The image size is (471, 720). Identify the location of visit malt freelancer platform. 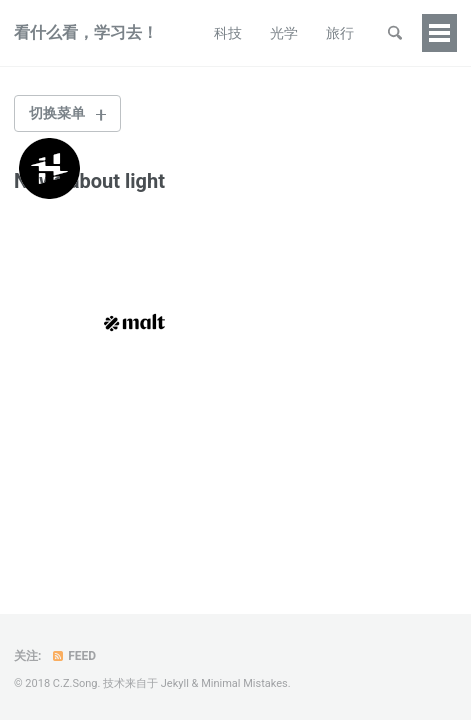
(134, 322).